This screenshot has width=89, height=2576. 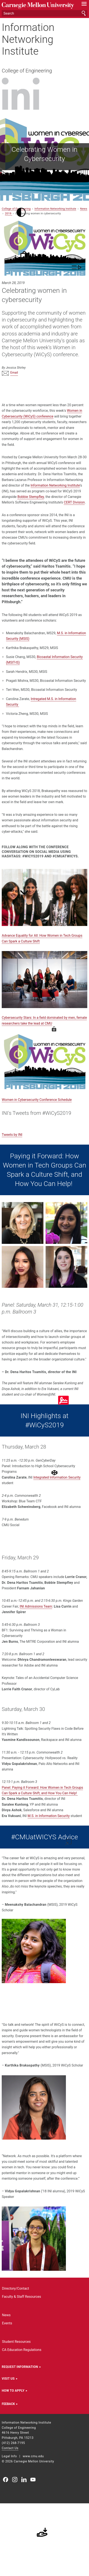 I want to click on view media queue or playlist, so click(x=76, y=266).